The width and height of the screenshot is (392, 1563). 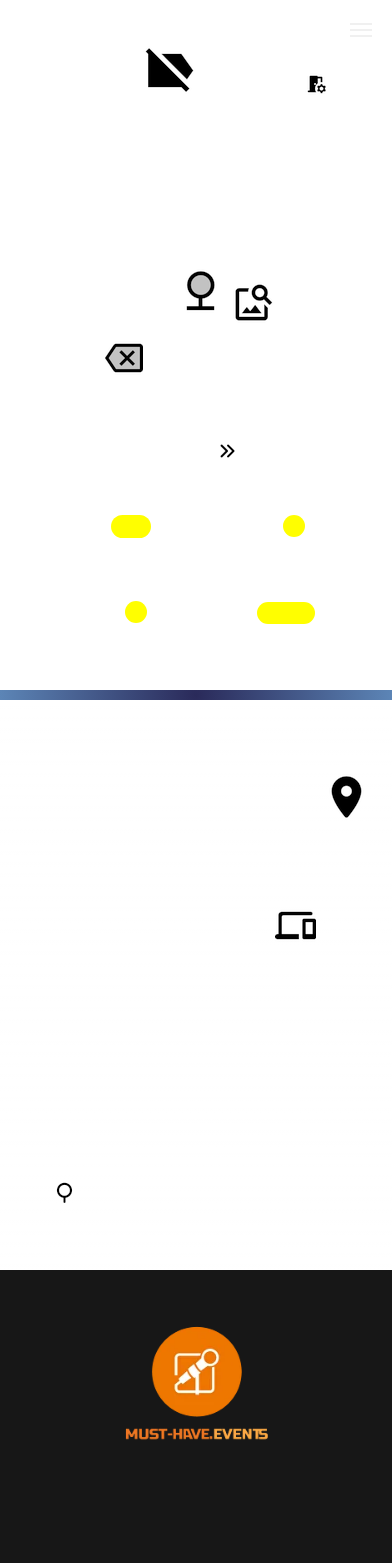 What do you see at coordinates (227, 451) in the screenshot?
I see `skip forward or advance to next item` at bounding box center [227, 451].